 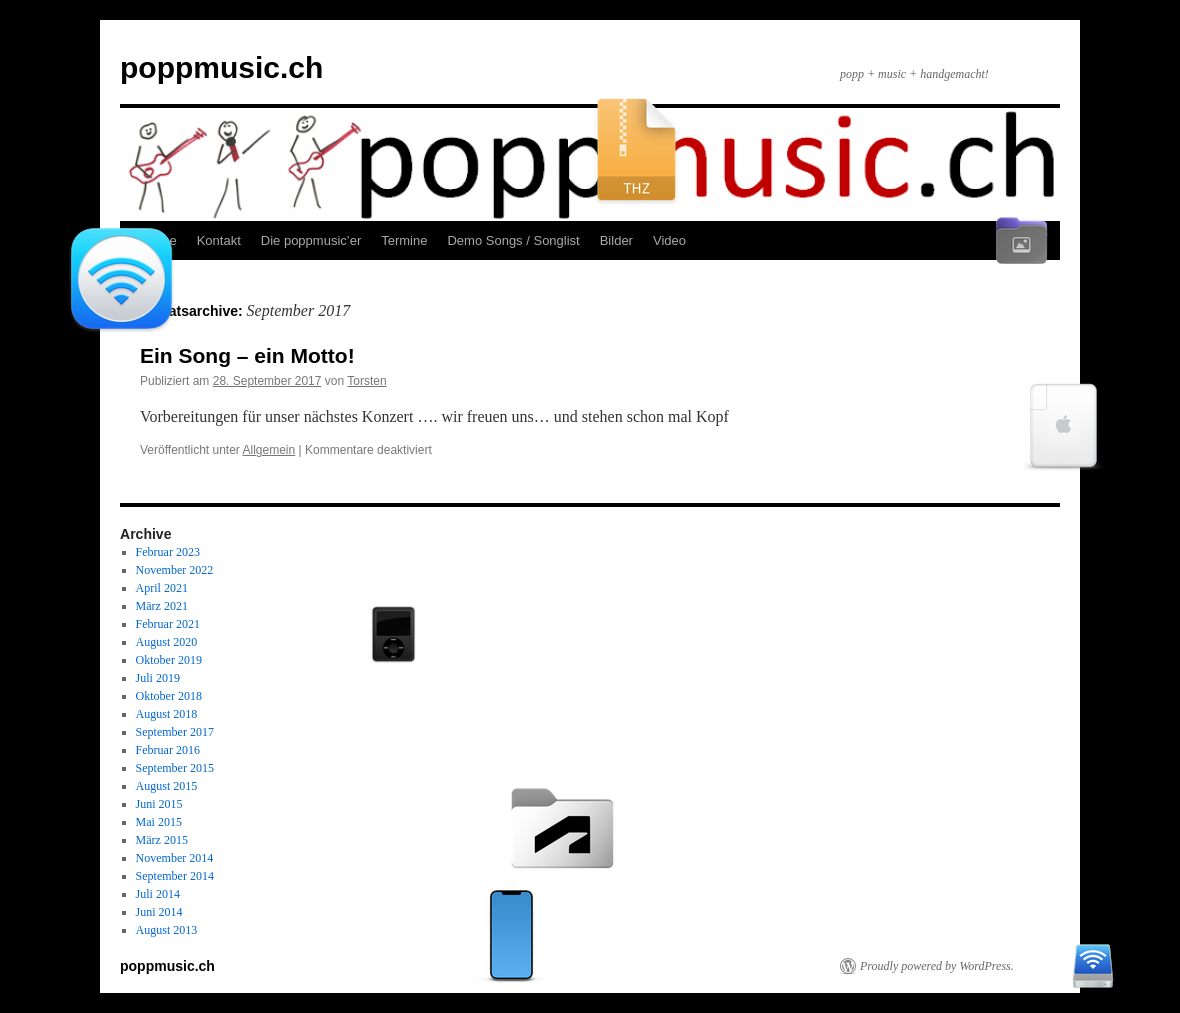 I want to click on open your pictures folder, so click(x=1021, y=240).